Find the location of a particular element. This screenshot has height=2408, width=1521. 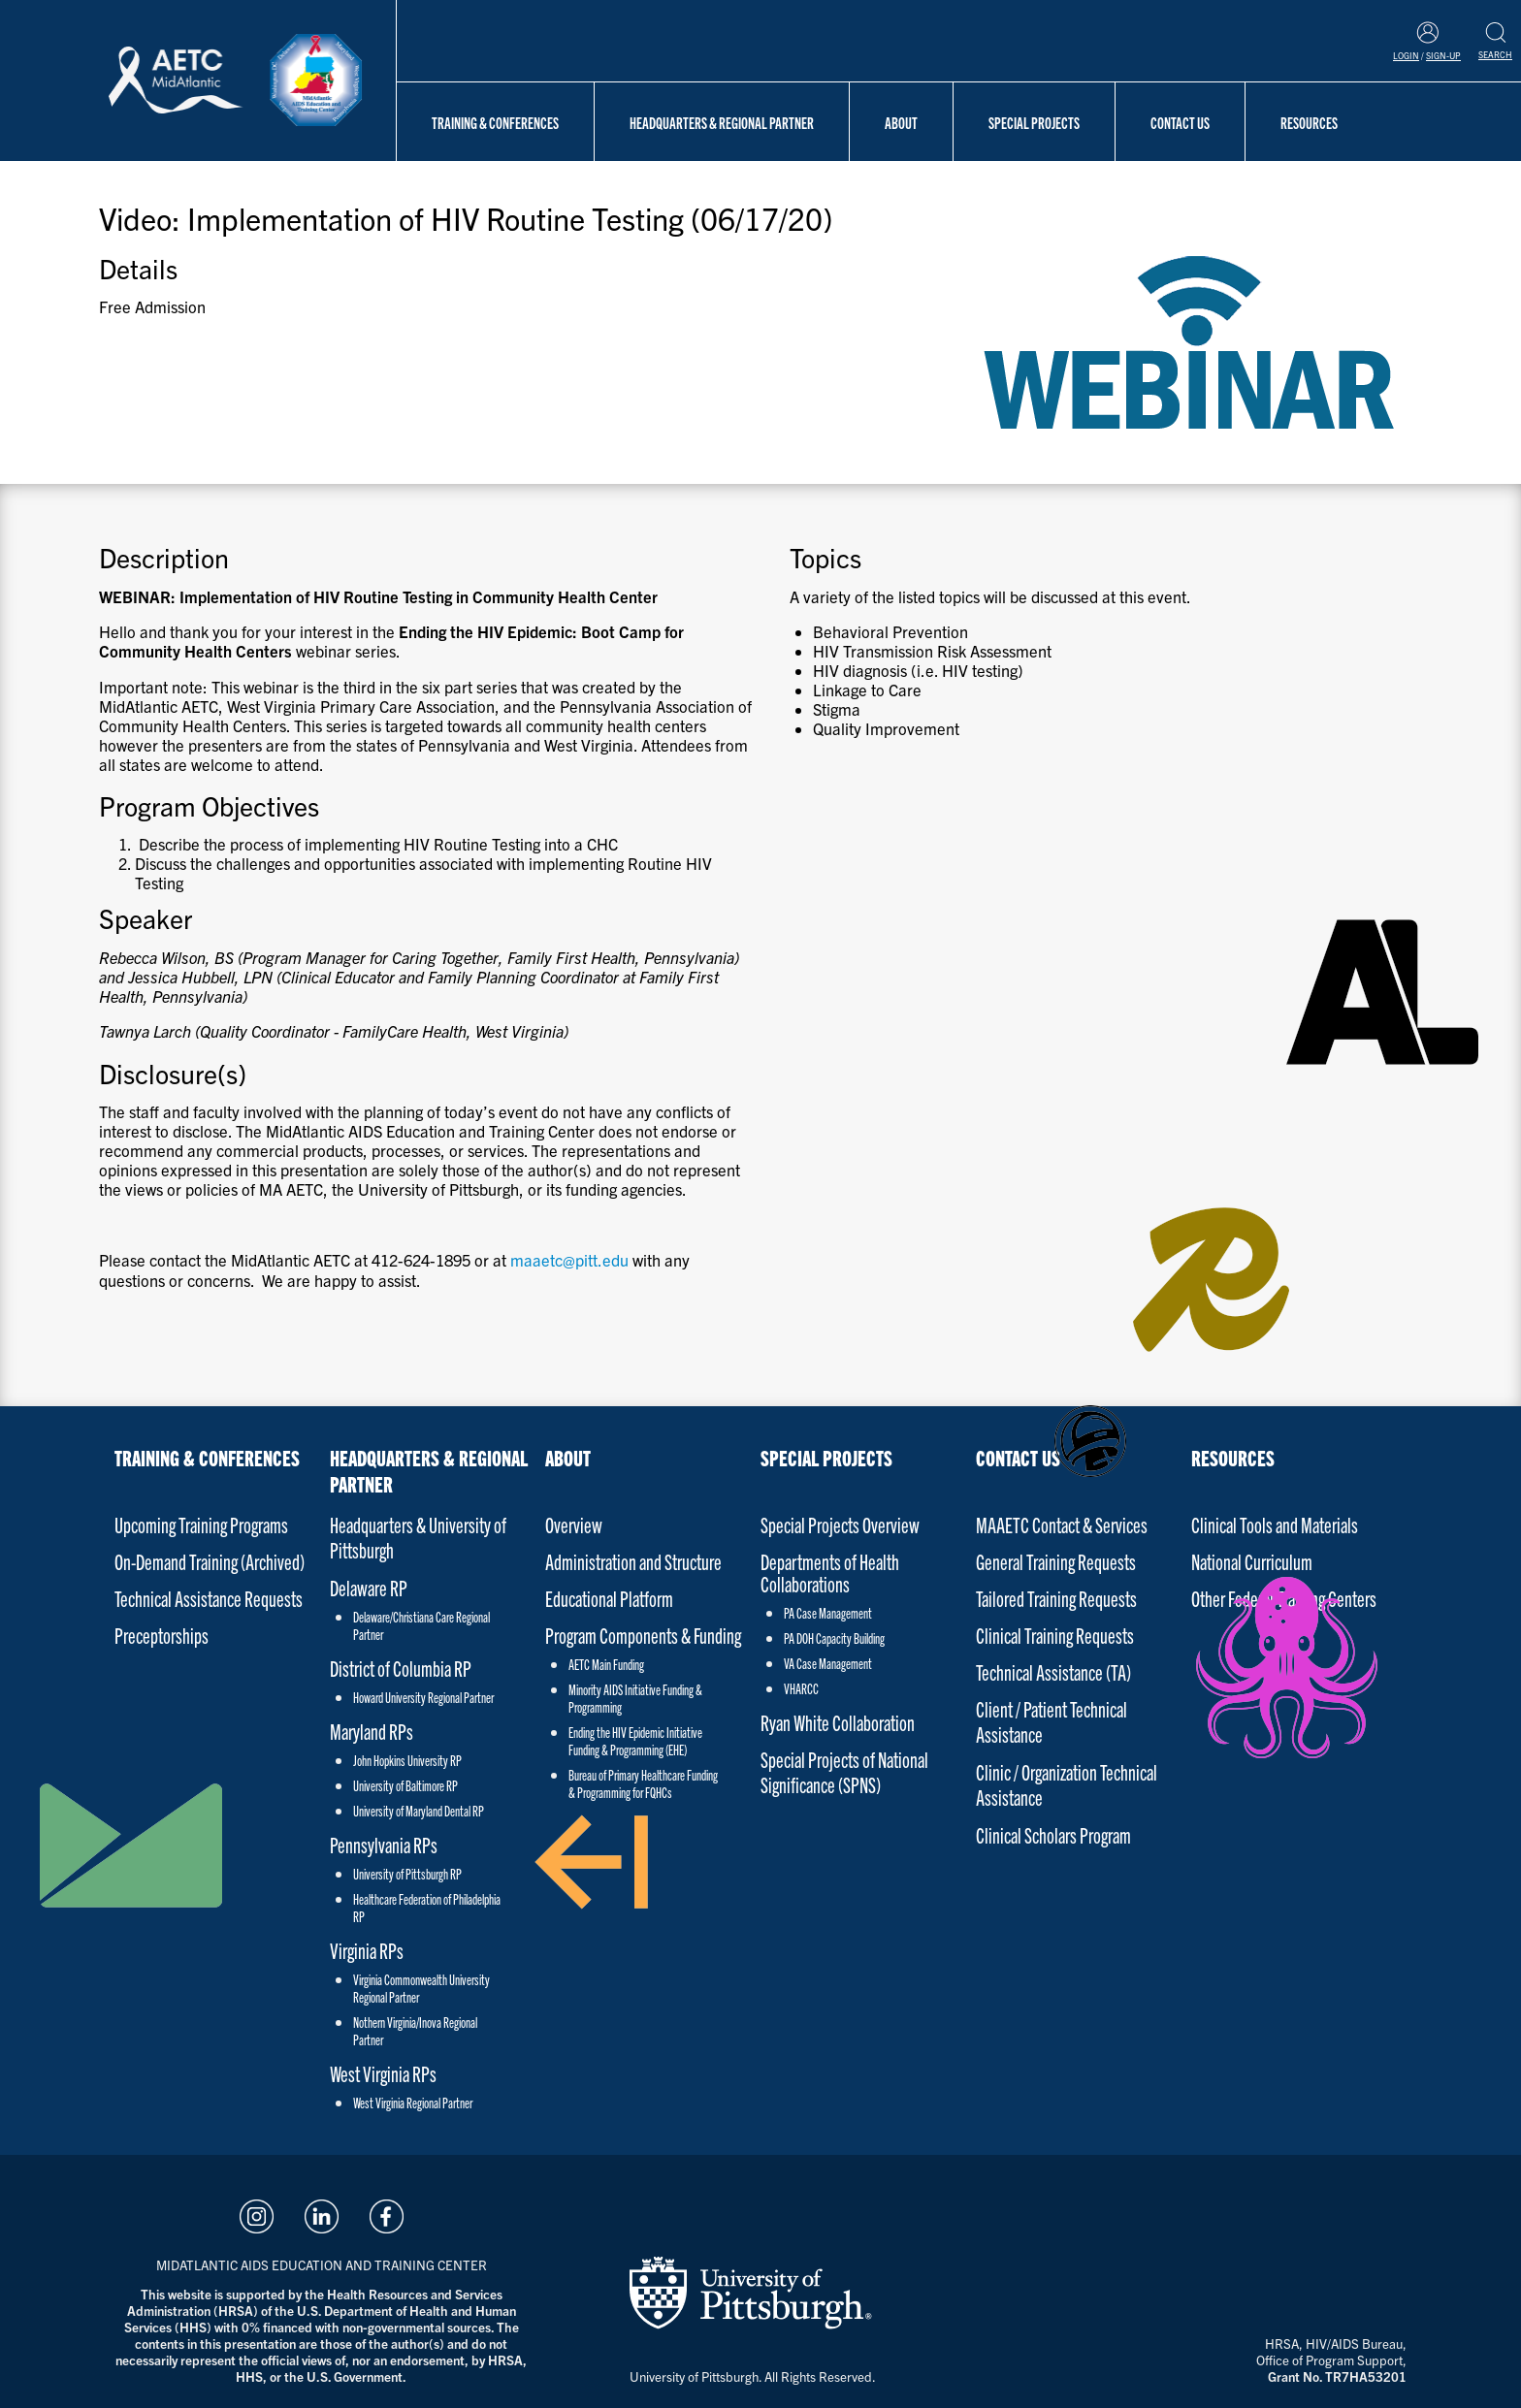

testing library logo is located at coordinates (1286, 1667).